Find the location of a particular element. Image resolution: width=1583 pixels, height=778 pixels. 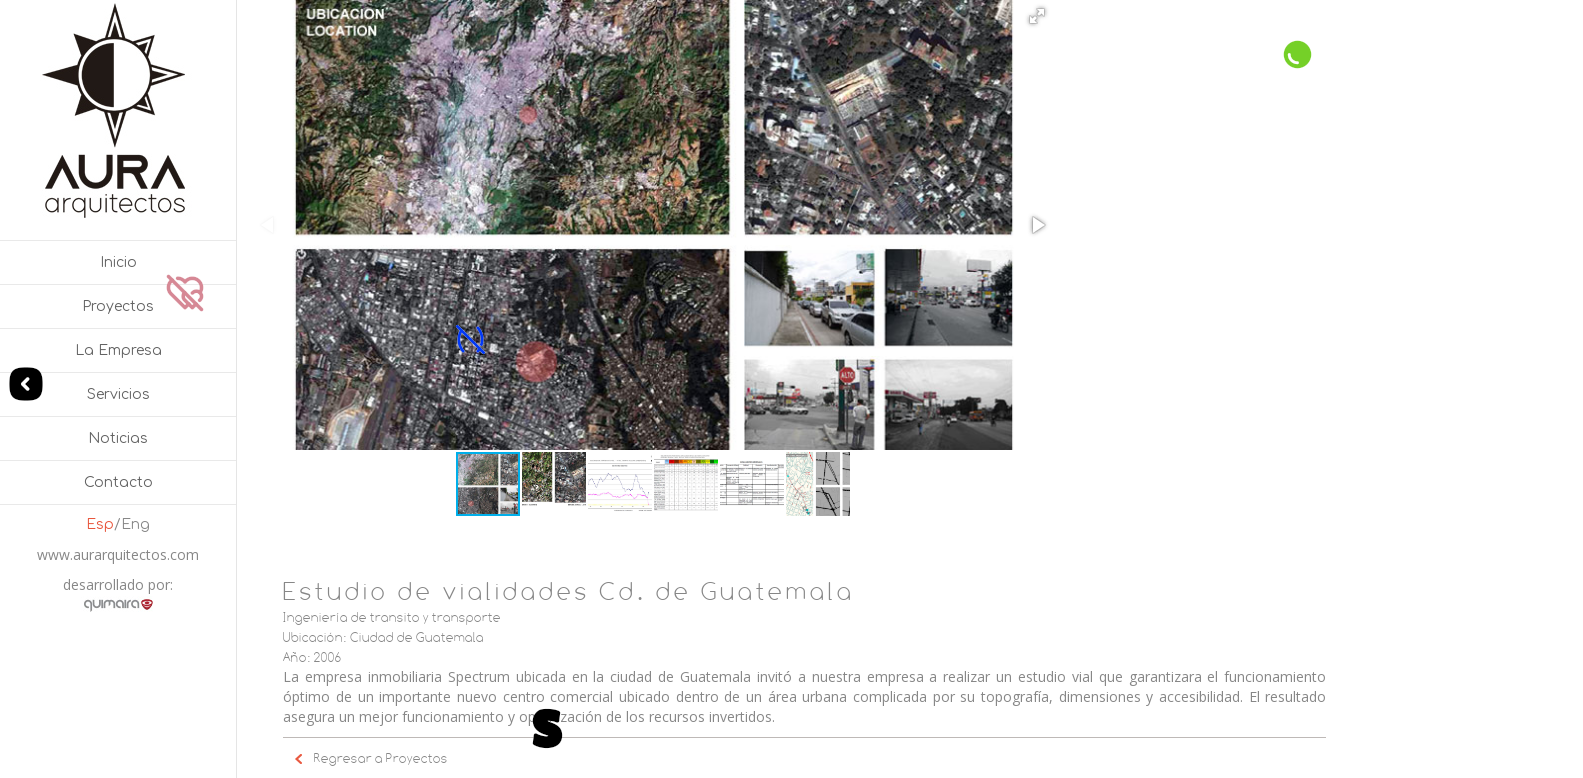

go back to the previous screen is located at coordinates (26, 384).